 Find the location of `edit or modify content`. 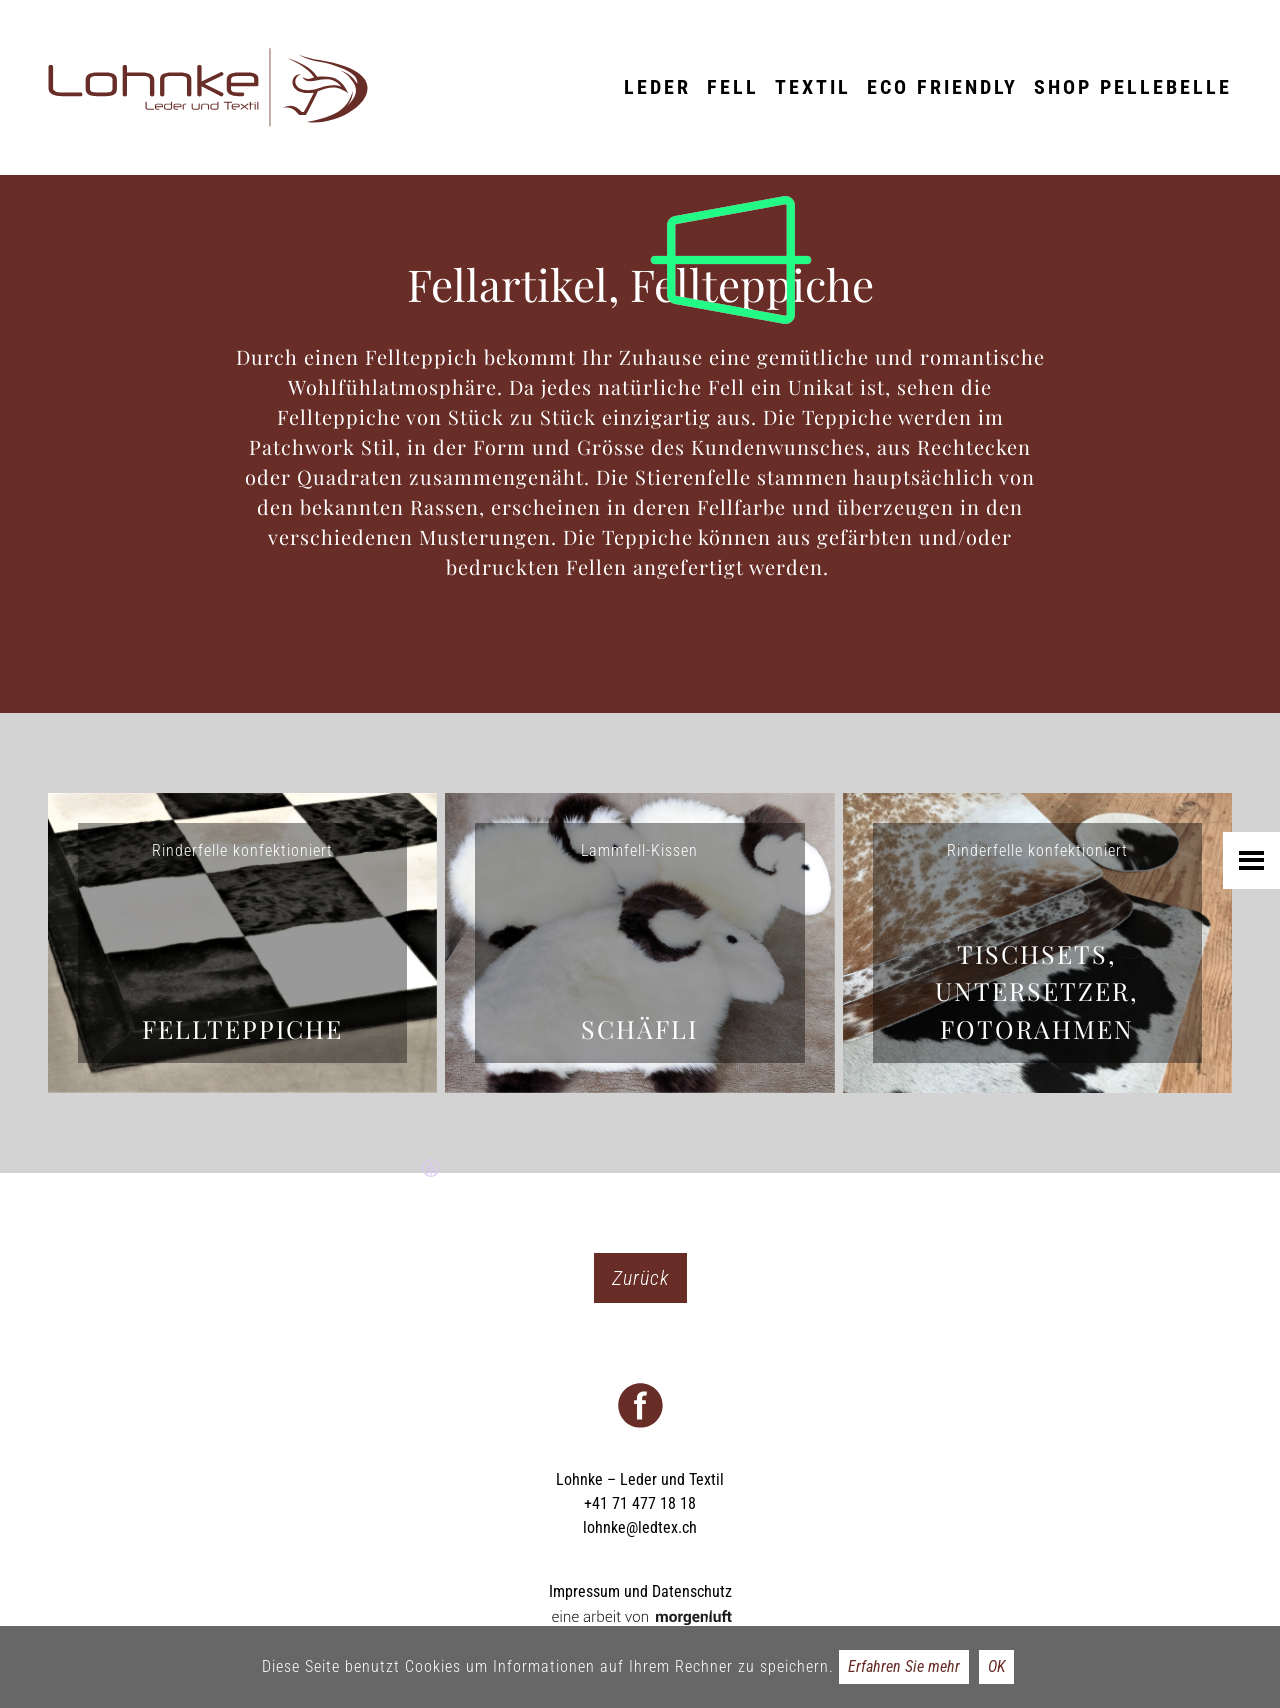

edit or modify content is located at coordinates (431, 1168).